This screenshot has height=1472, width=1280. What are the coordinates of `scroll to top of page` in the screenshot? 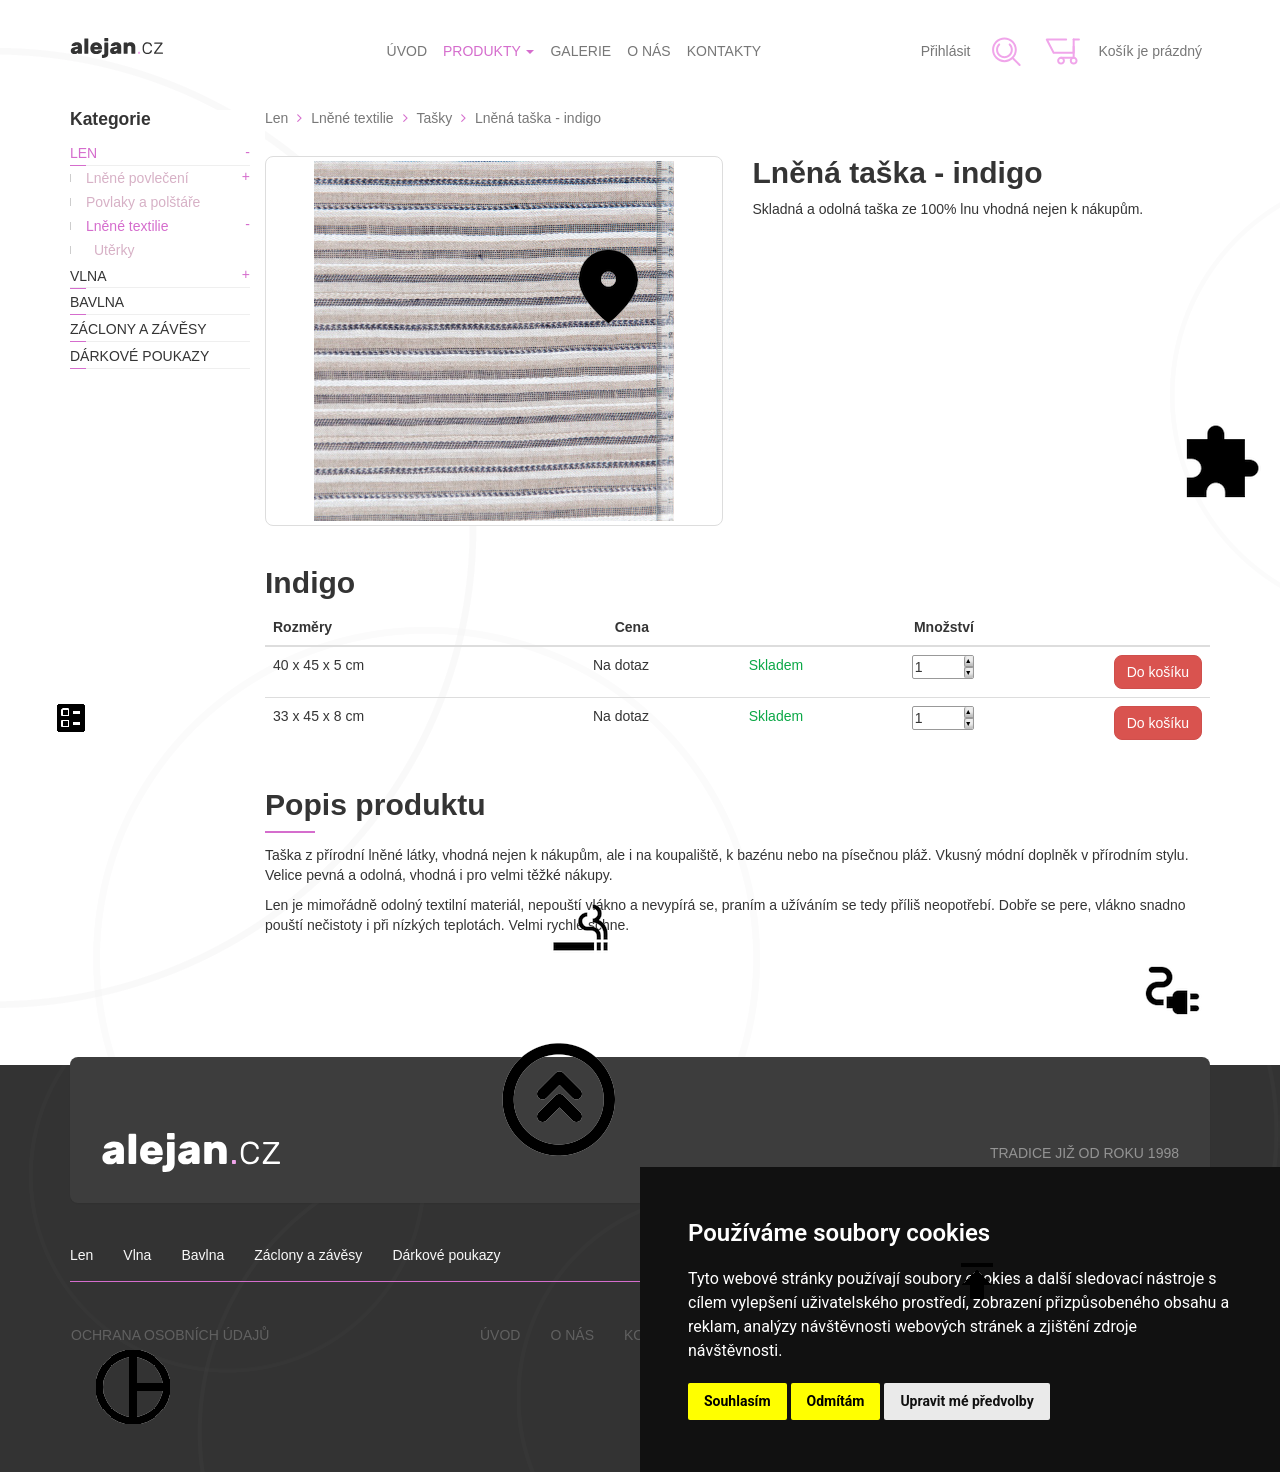 It's located at (559, 1099).